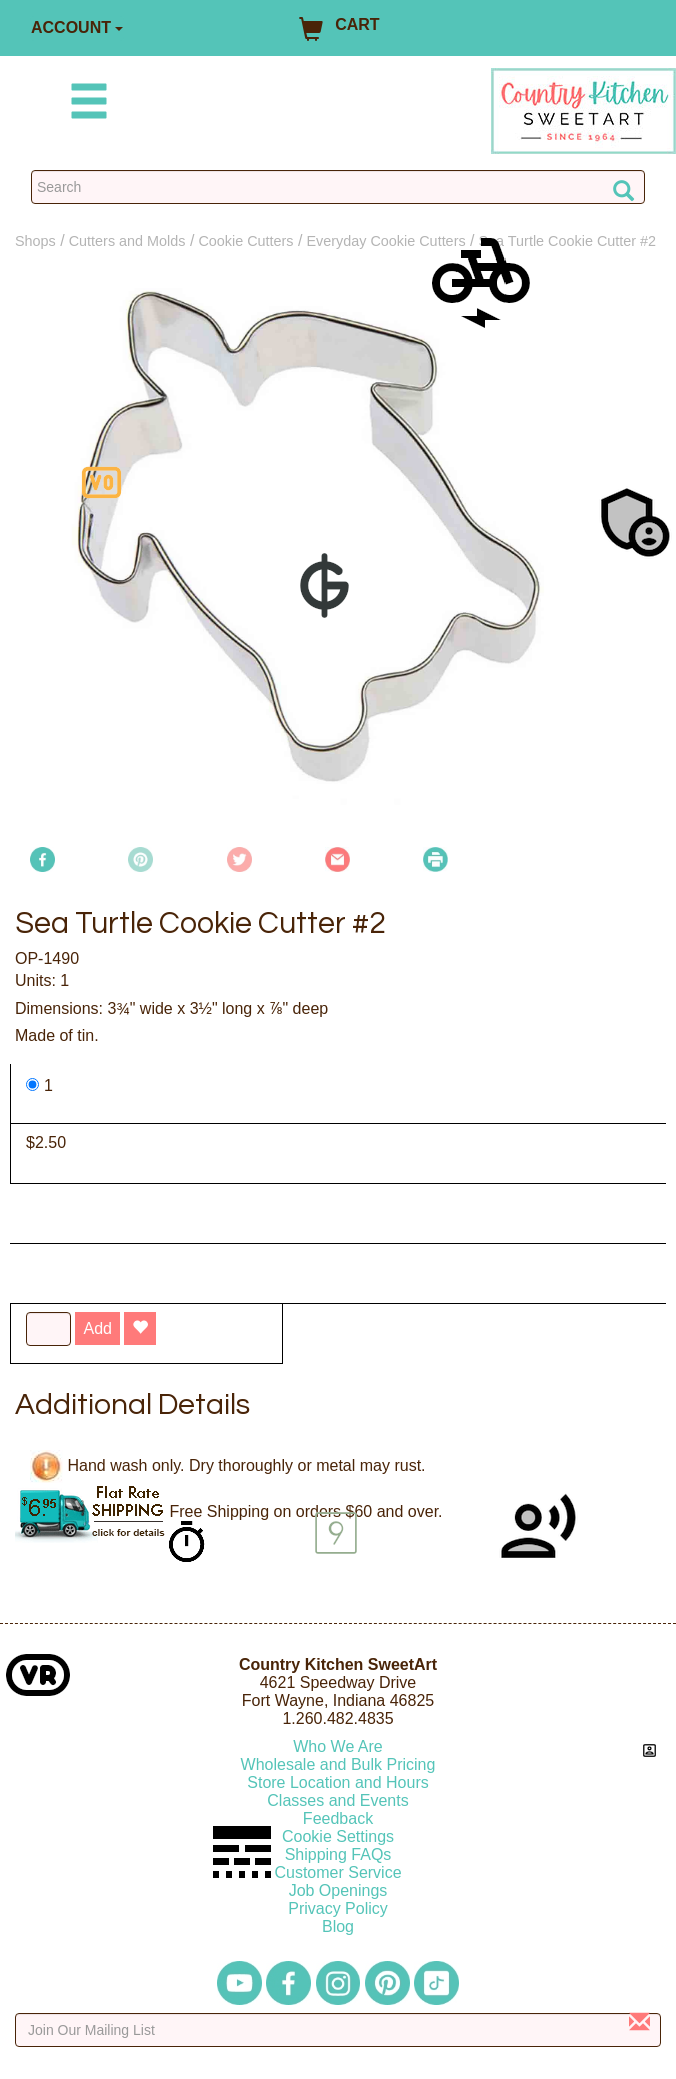  I want to click on indicates paraguayan guaraní currency, so click(324, 585).